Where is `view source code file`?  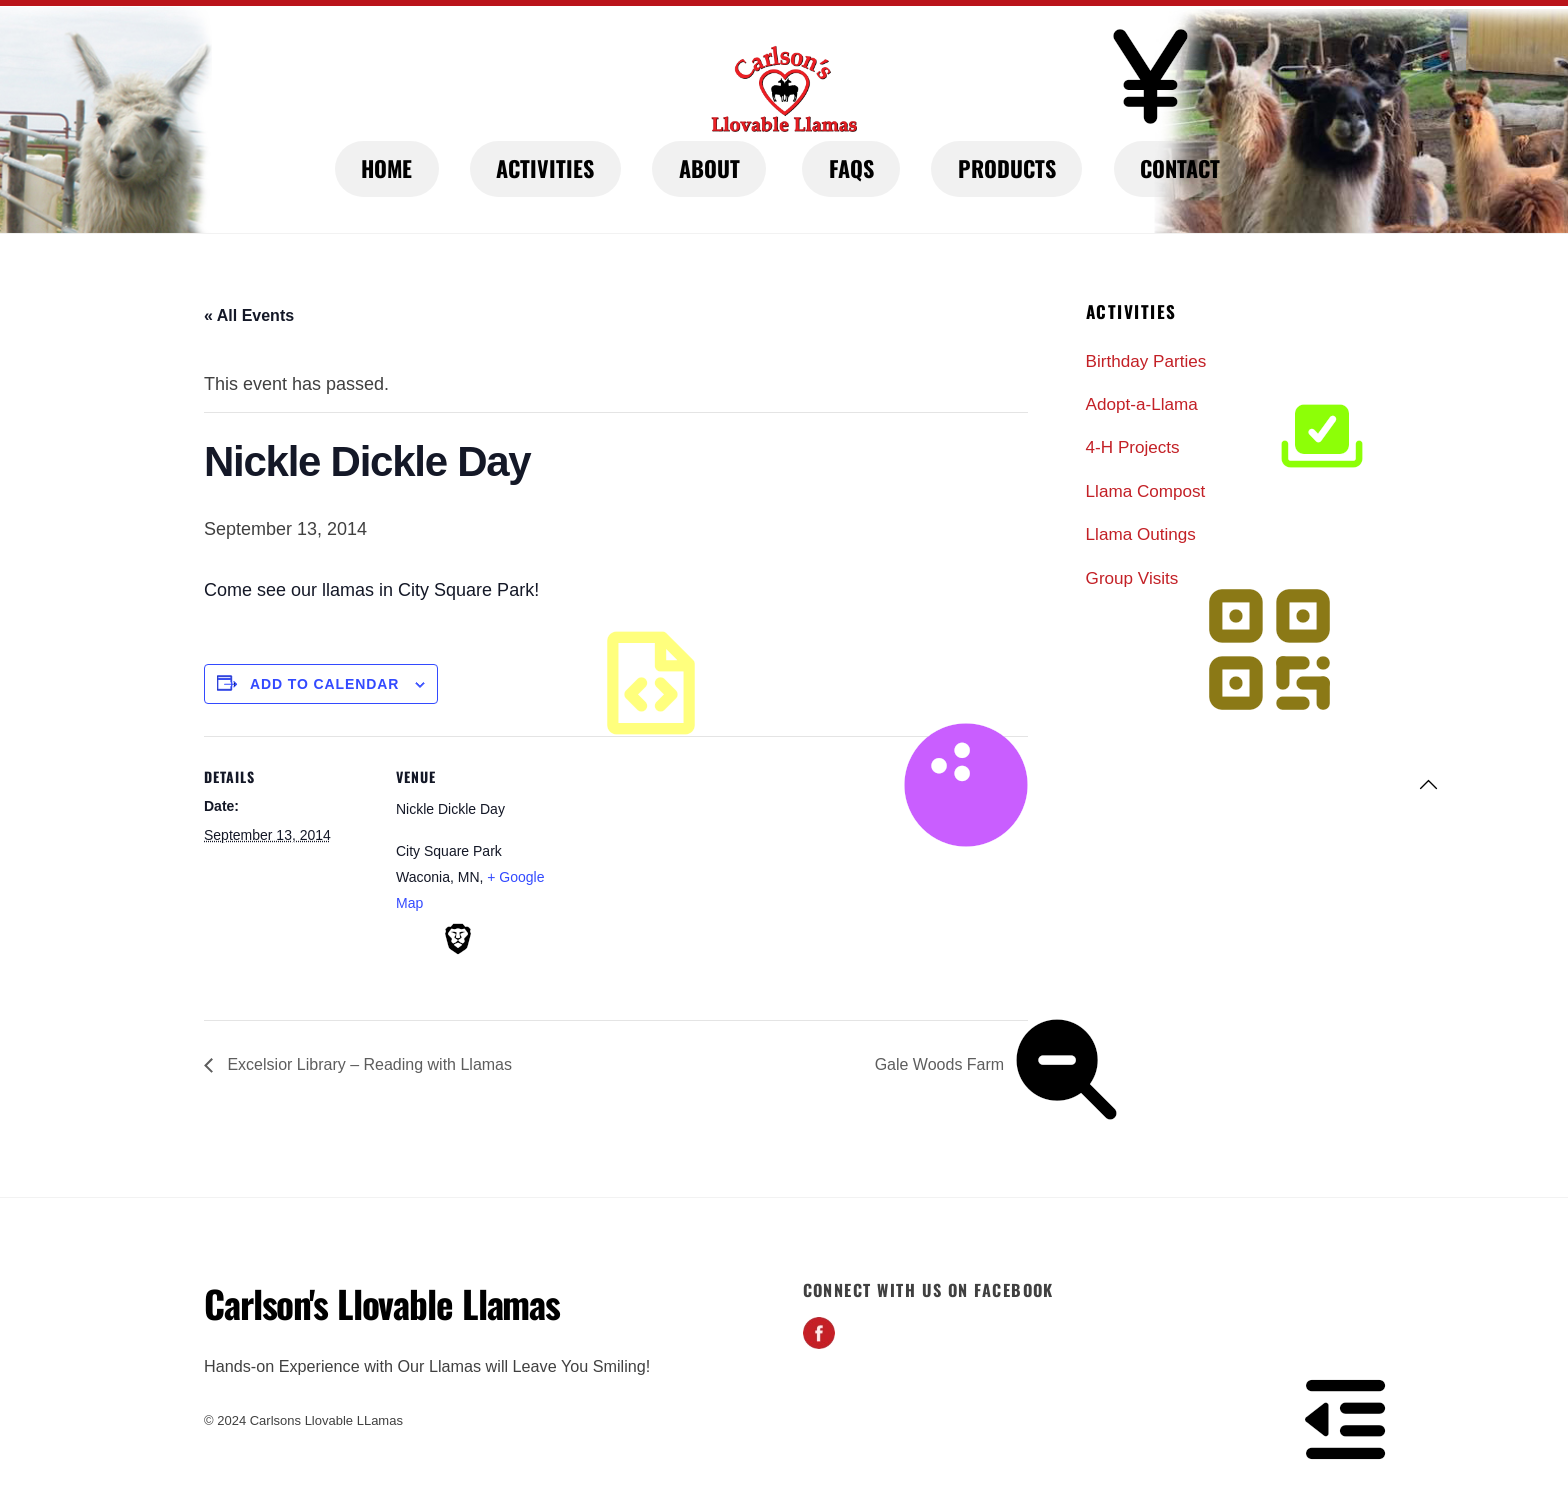 view source code file is located at coordinates (651, 683).